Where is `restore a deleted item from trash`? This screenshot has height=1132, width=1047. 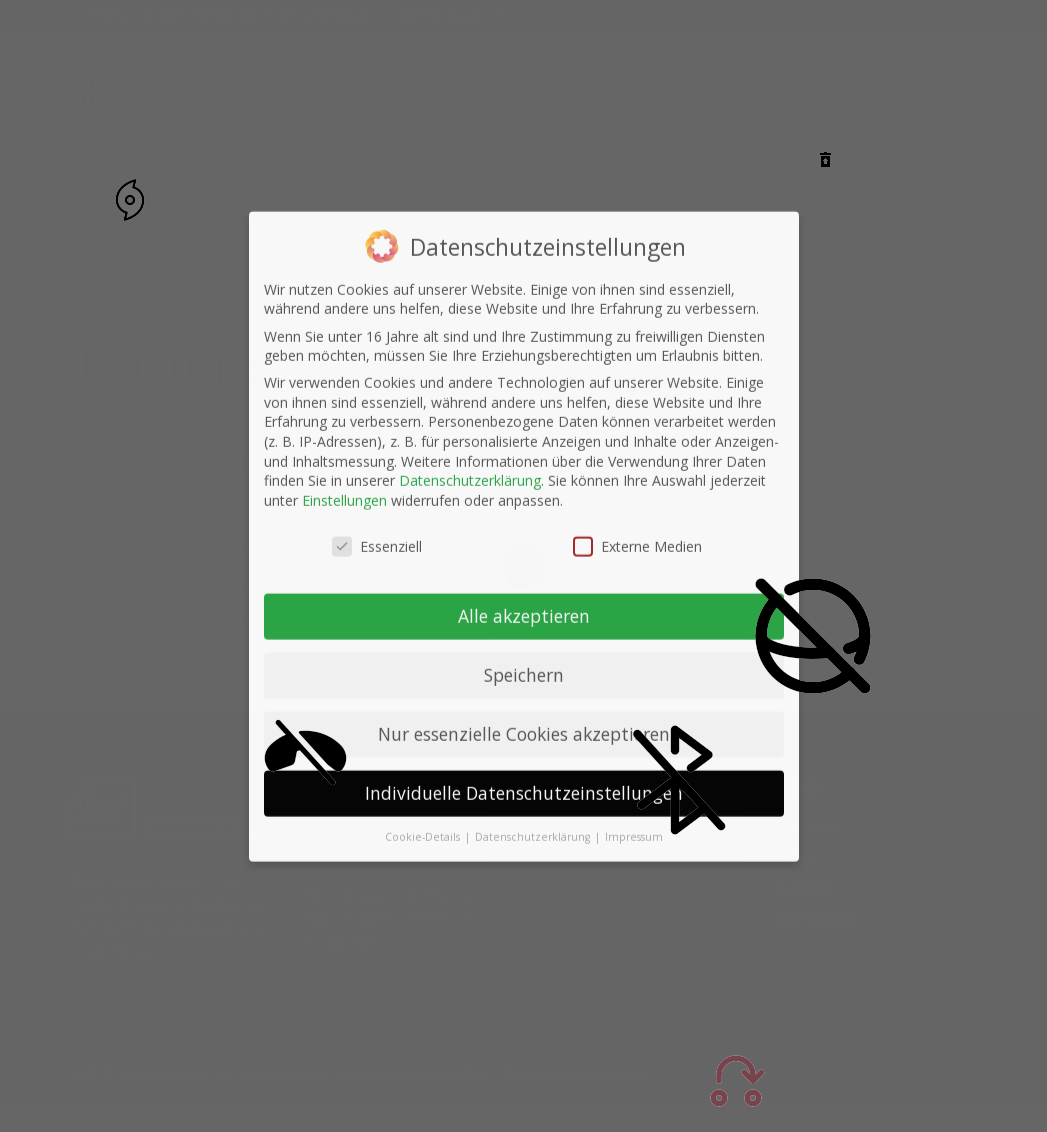 restore a deleted item from trash is located at coordinates (825, 159).